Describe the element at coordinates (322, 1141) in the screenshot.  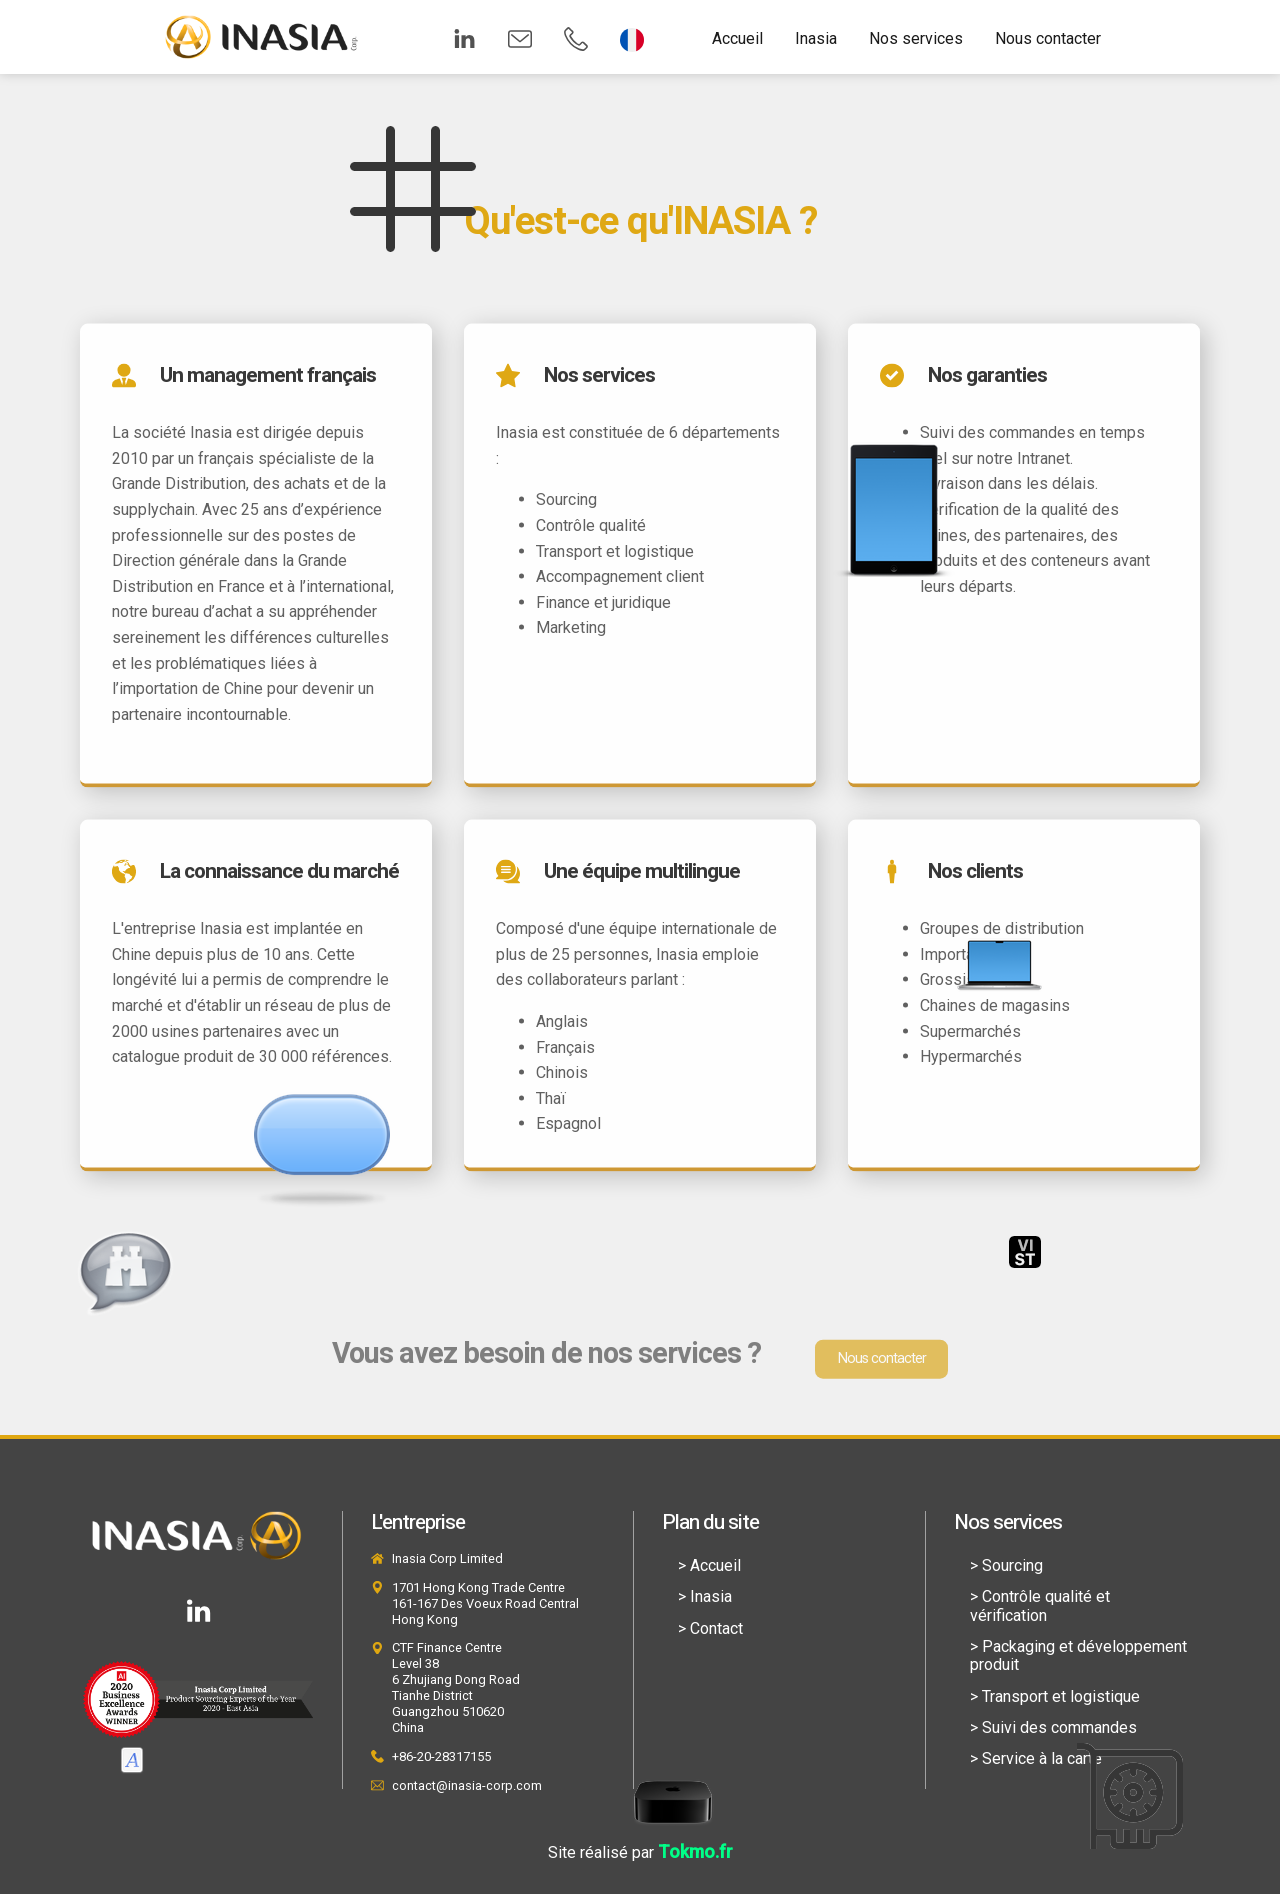
I see `add or manage labels for items` at that location.